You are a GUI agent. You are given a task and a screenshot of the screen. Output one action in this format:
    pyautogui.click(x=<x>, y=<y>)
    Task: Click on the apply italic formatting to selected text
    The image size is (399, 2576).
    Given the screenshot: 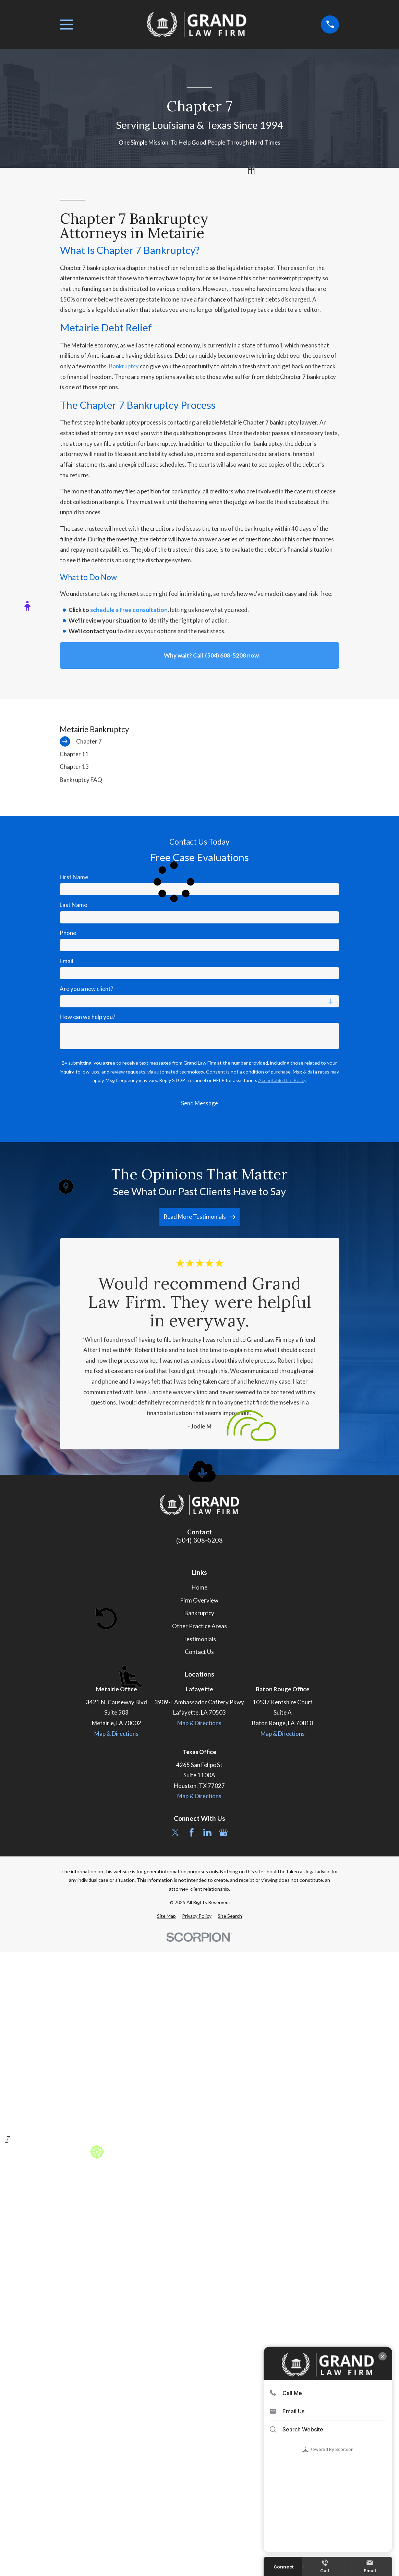 What is the action you would take?
    pyautogui.click(x=8, y=2139)
    